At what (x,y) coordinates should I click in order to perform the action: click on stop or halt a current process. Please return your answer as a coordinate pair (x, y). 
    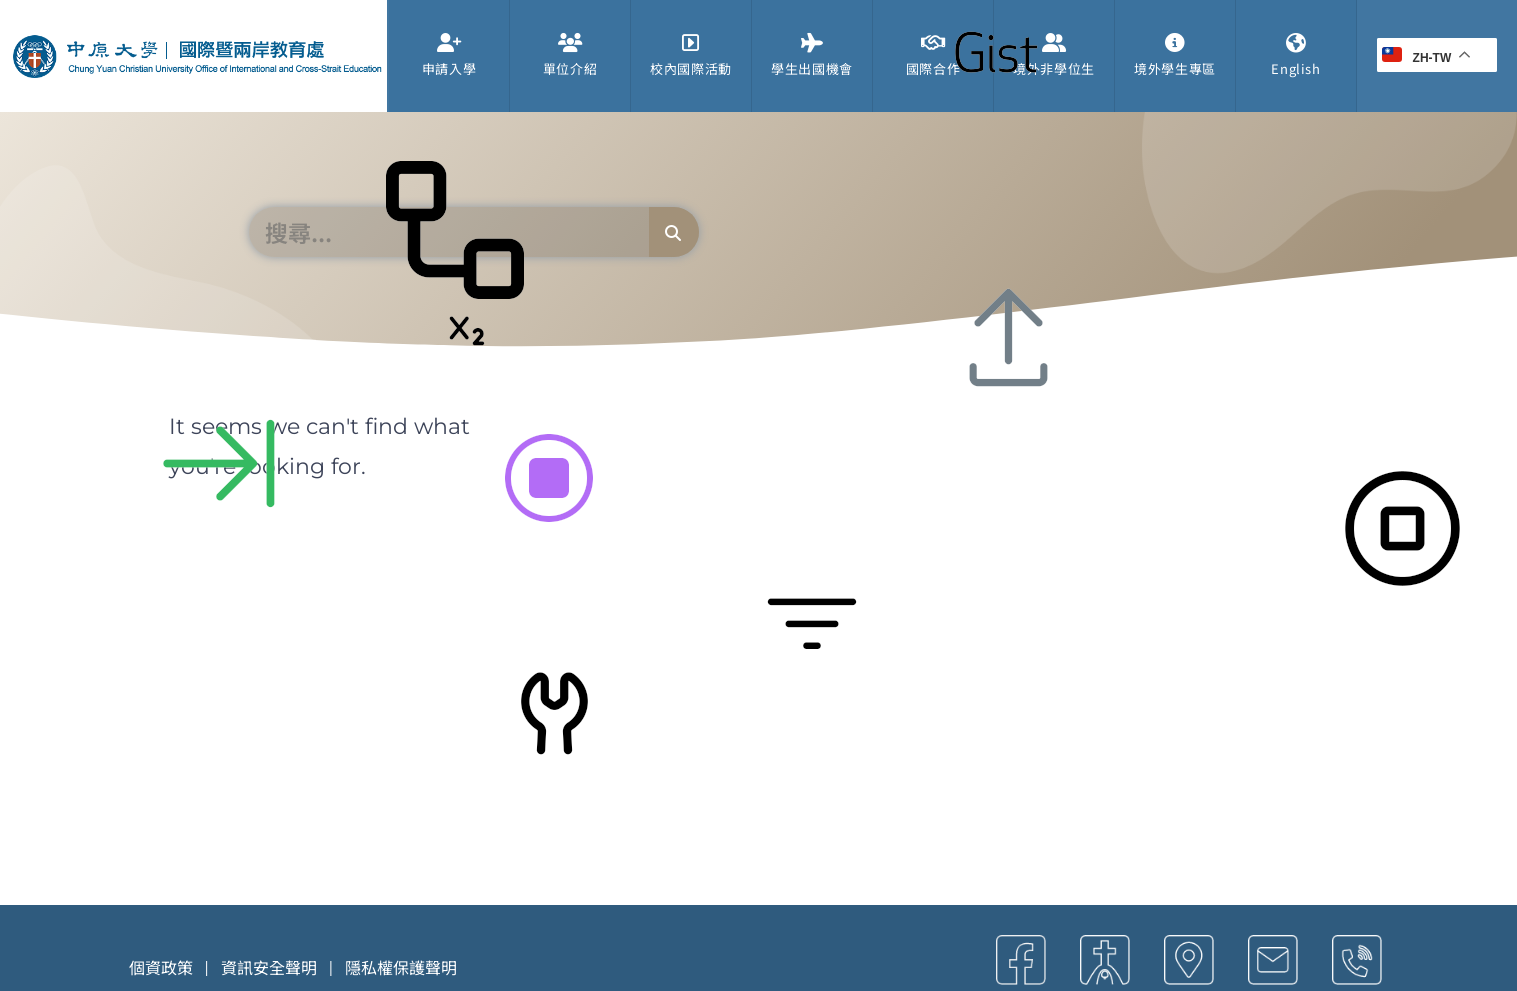
    Looking at the image, I should click on (549, 478).